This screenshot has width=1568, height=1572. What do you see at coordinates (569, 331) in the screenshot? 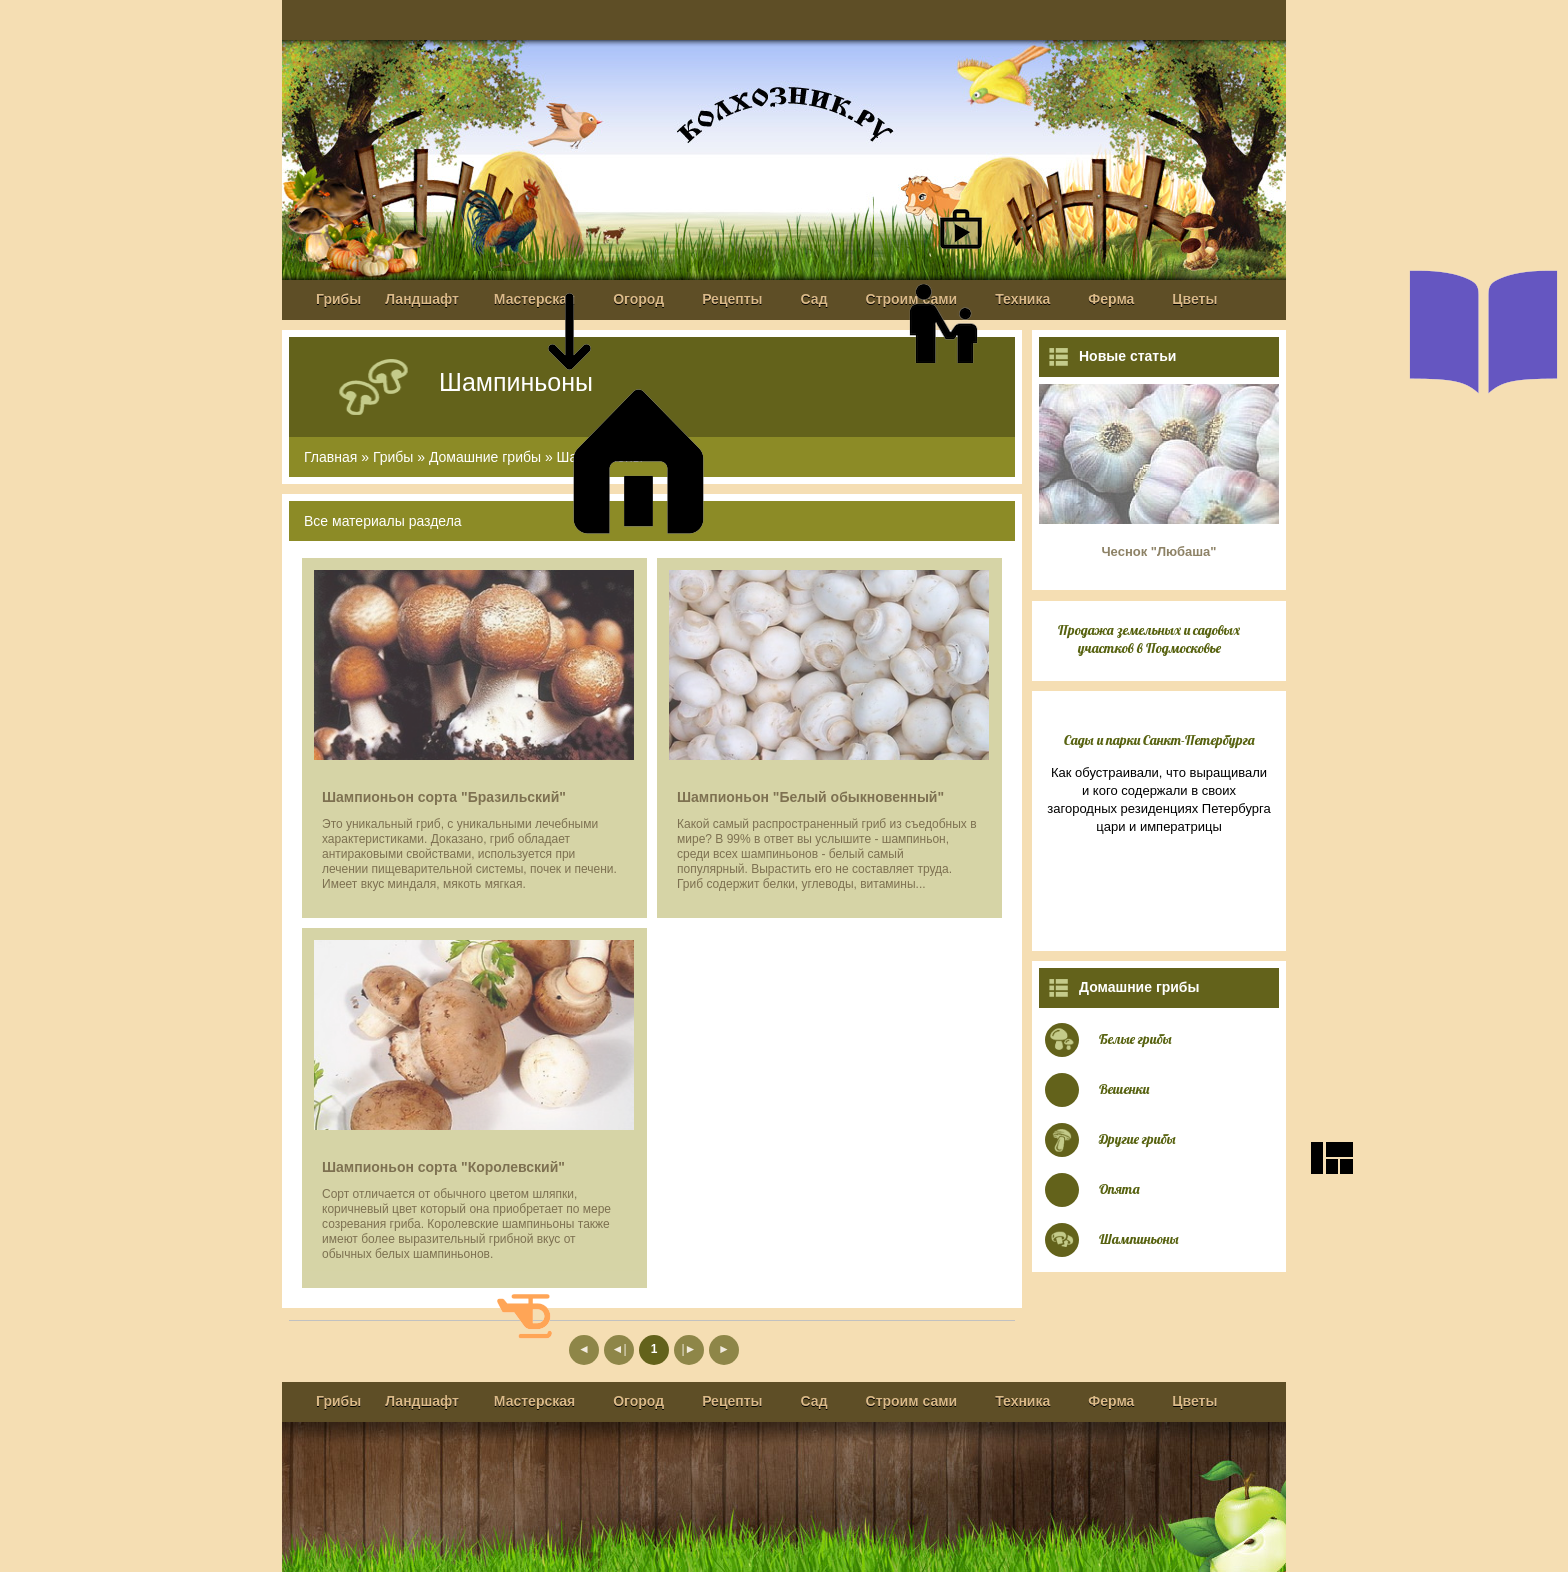
I see `scroll down for more content` at bounding box center [569, 331].